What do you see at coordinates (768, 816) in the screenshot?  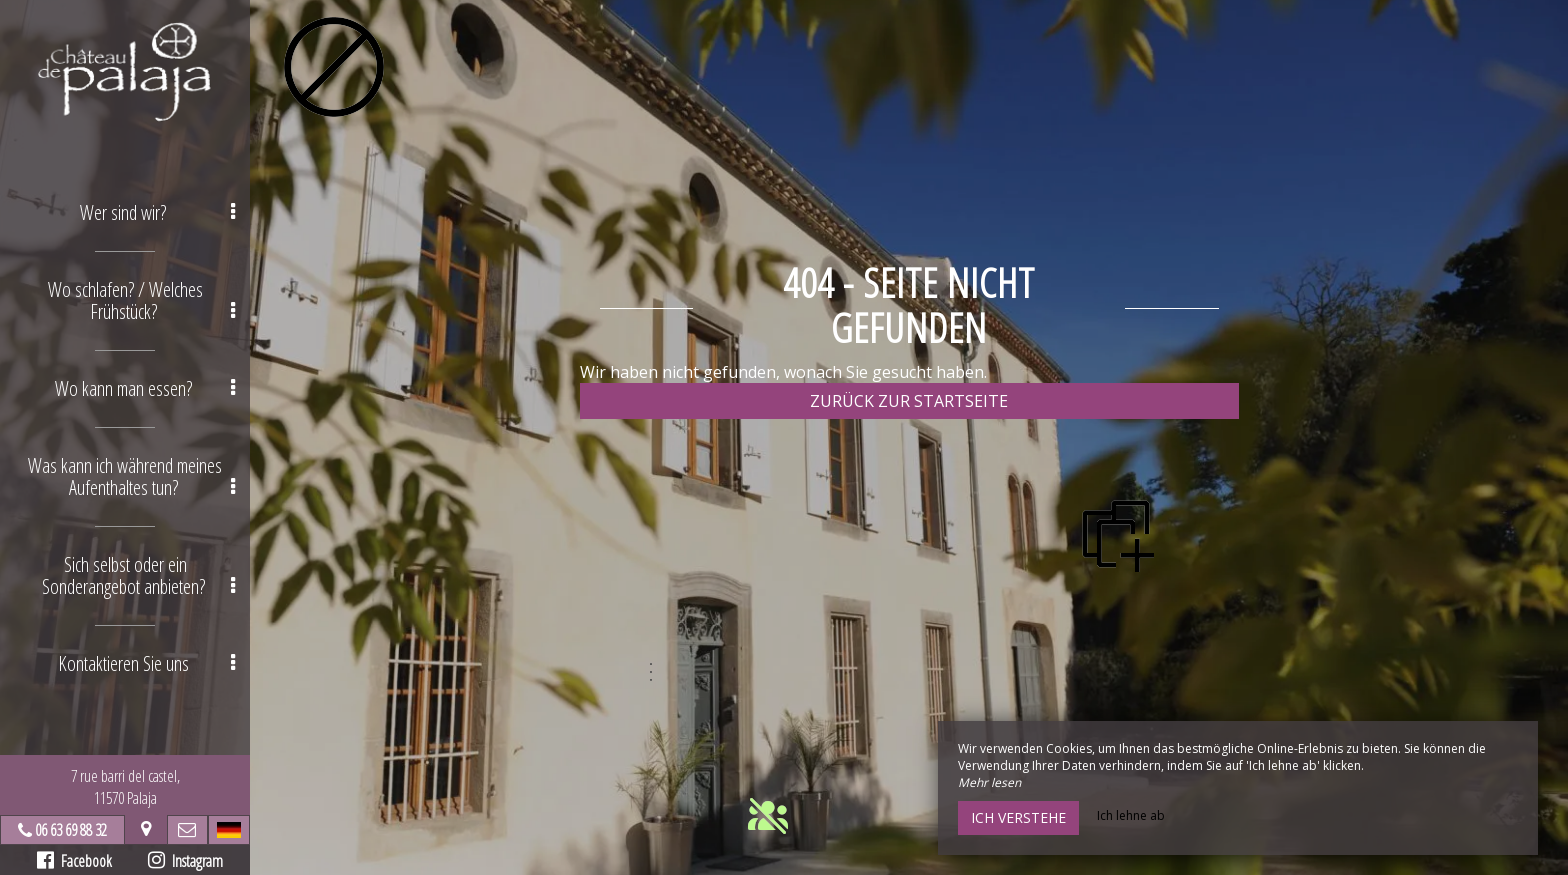 I see `disable group or team features` at bounding box center [768, 816].